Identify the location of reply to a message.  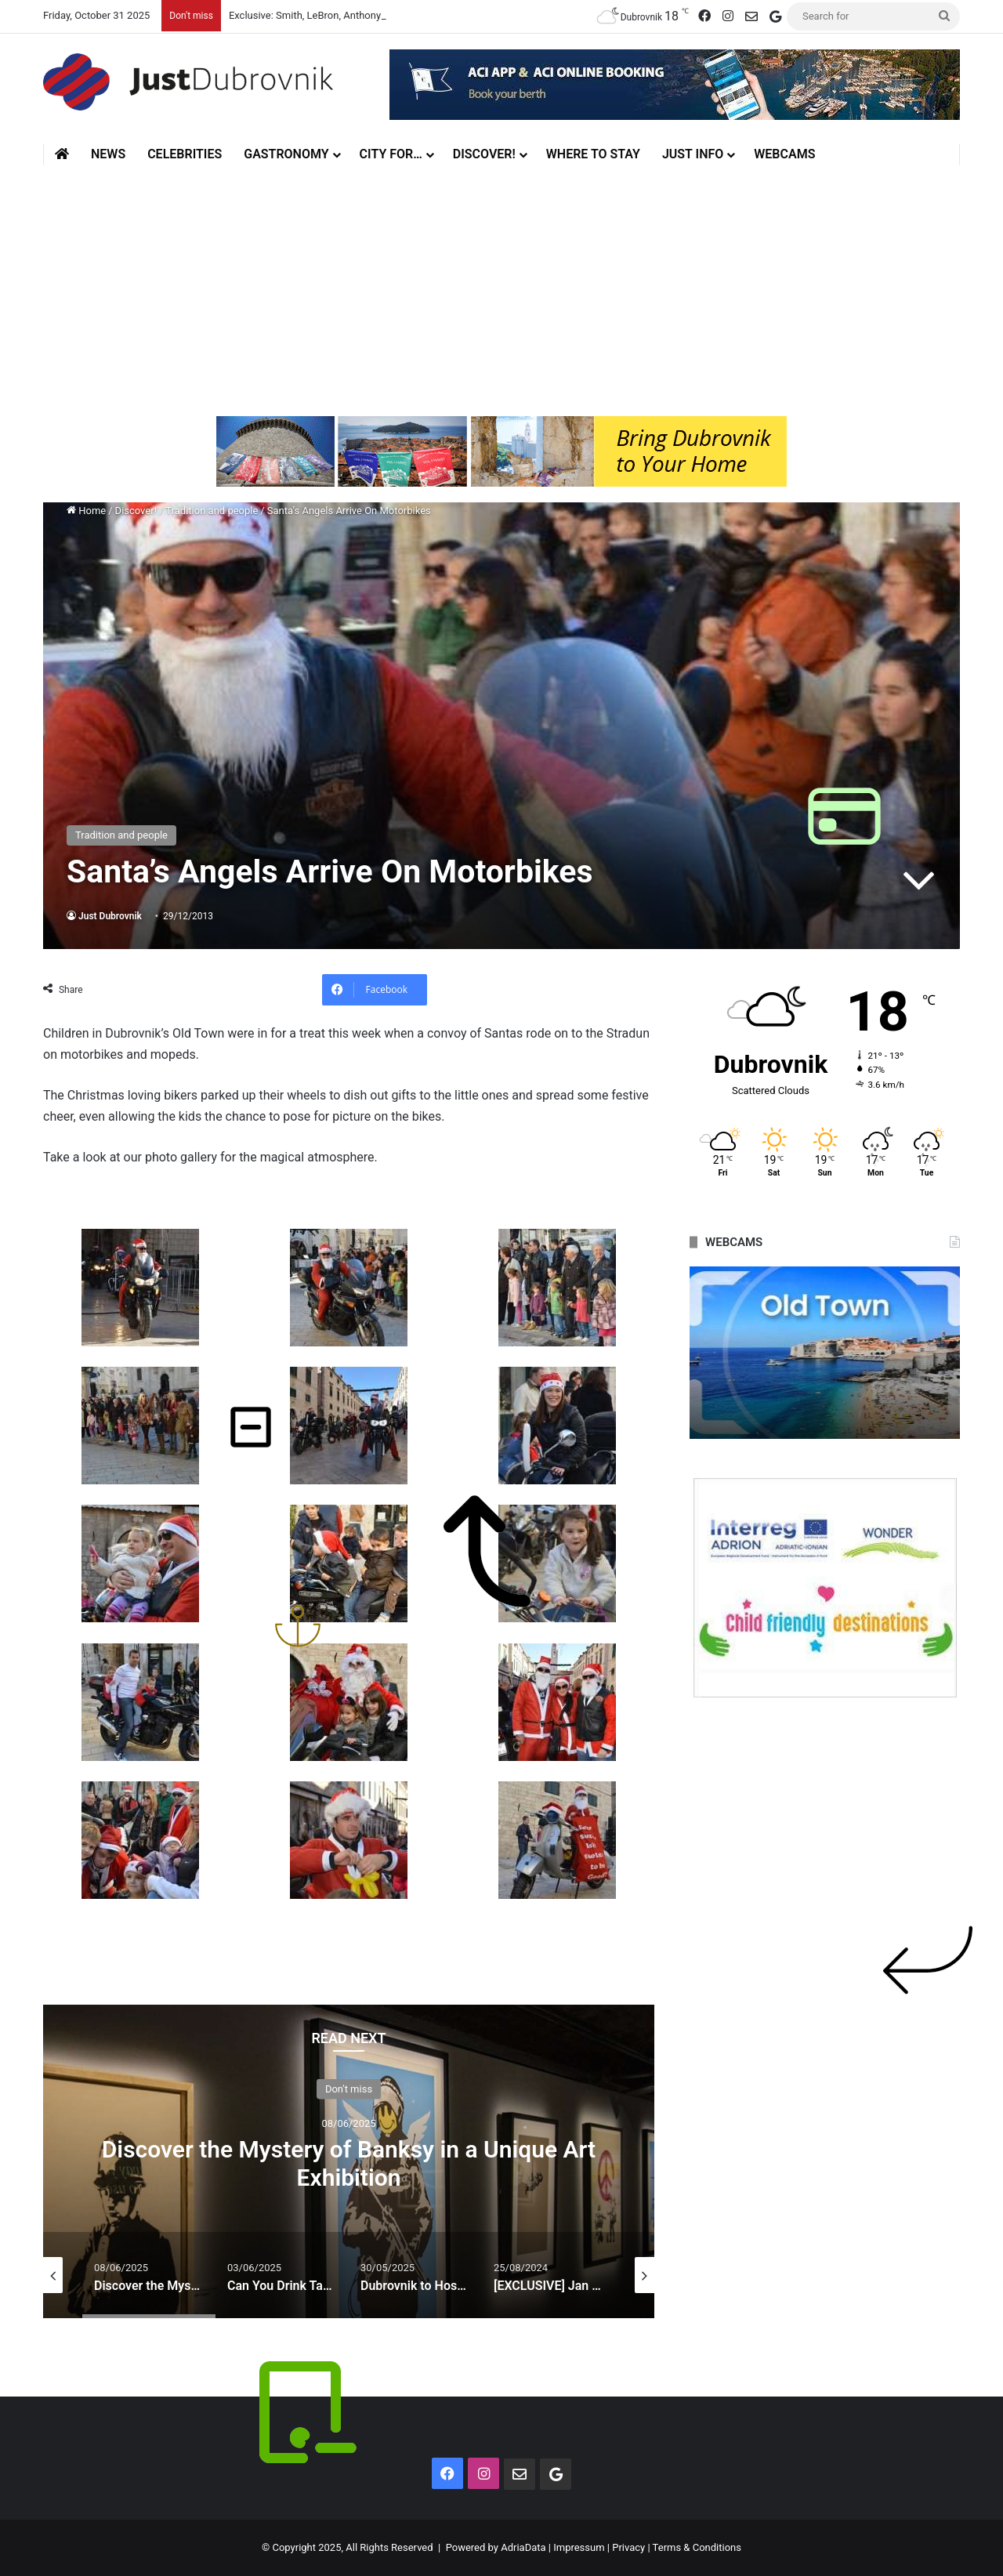
(928, 1960).